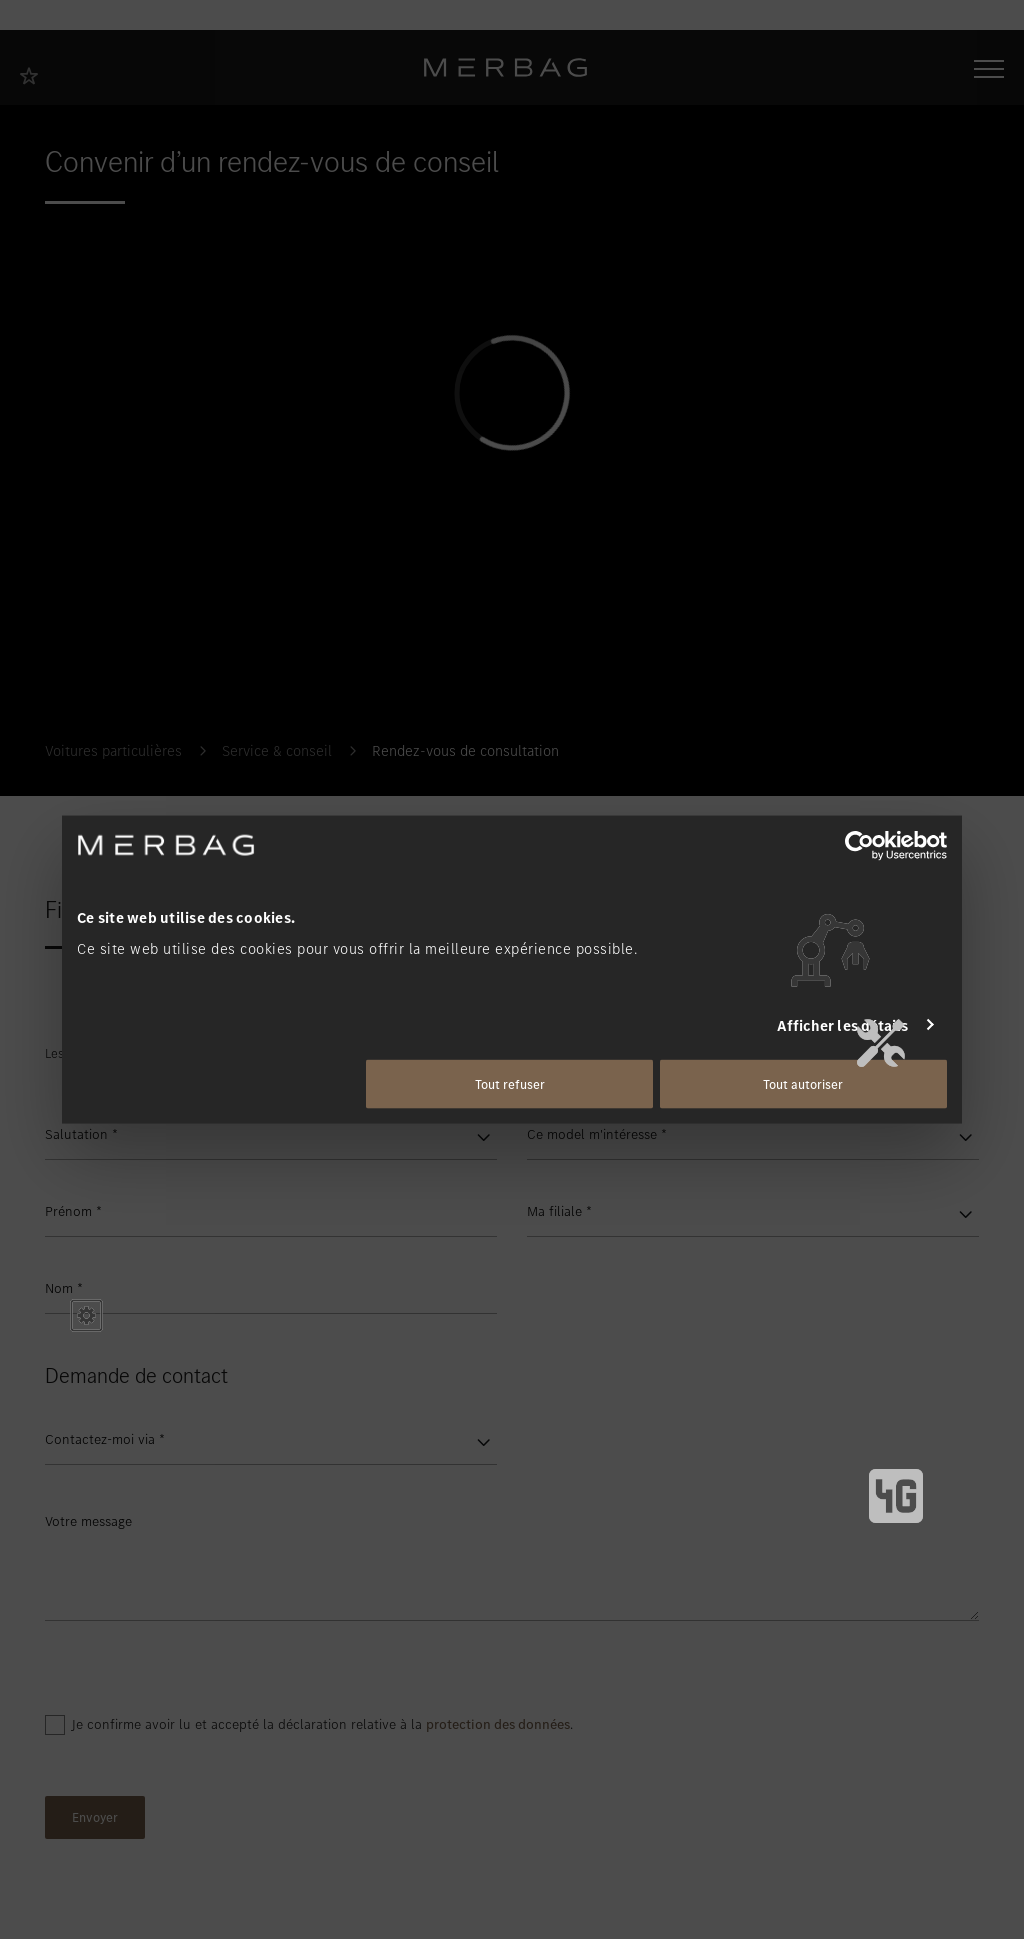 The height and width of the screenshot is (1939, 1024). What do you see at coordinates (881, 1043) in the screenshot?
I see `access system settings and preferences` at bounding box center [881, 1043].